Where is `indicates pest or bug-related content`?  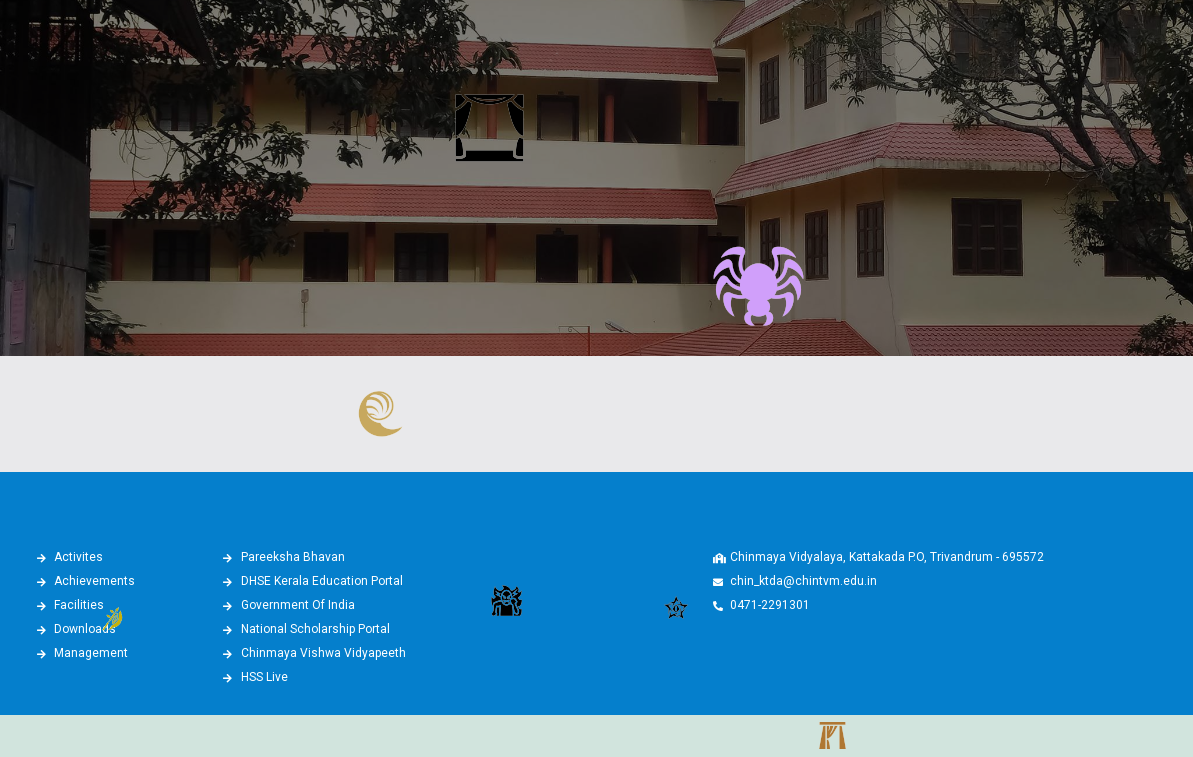 indicates pest or bug-related content is located at coordinates (758, 283).